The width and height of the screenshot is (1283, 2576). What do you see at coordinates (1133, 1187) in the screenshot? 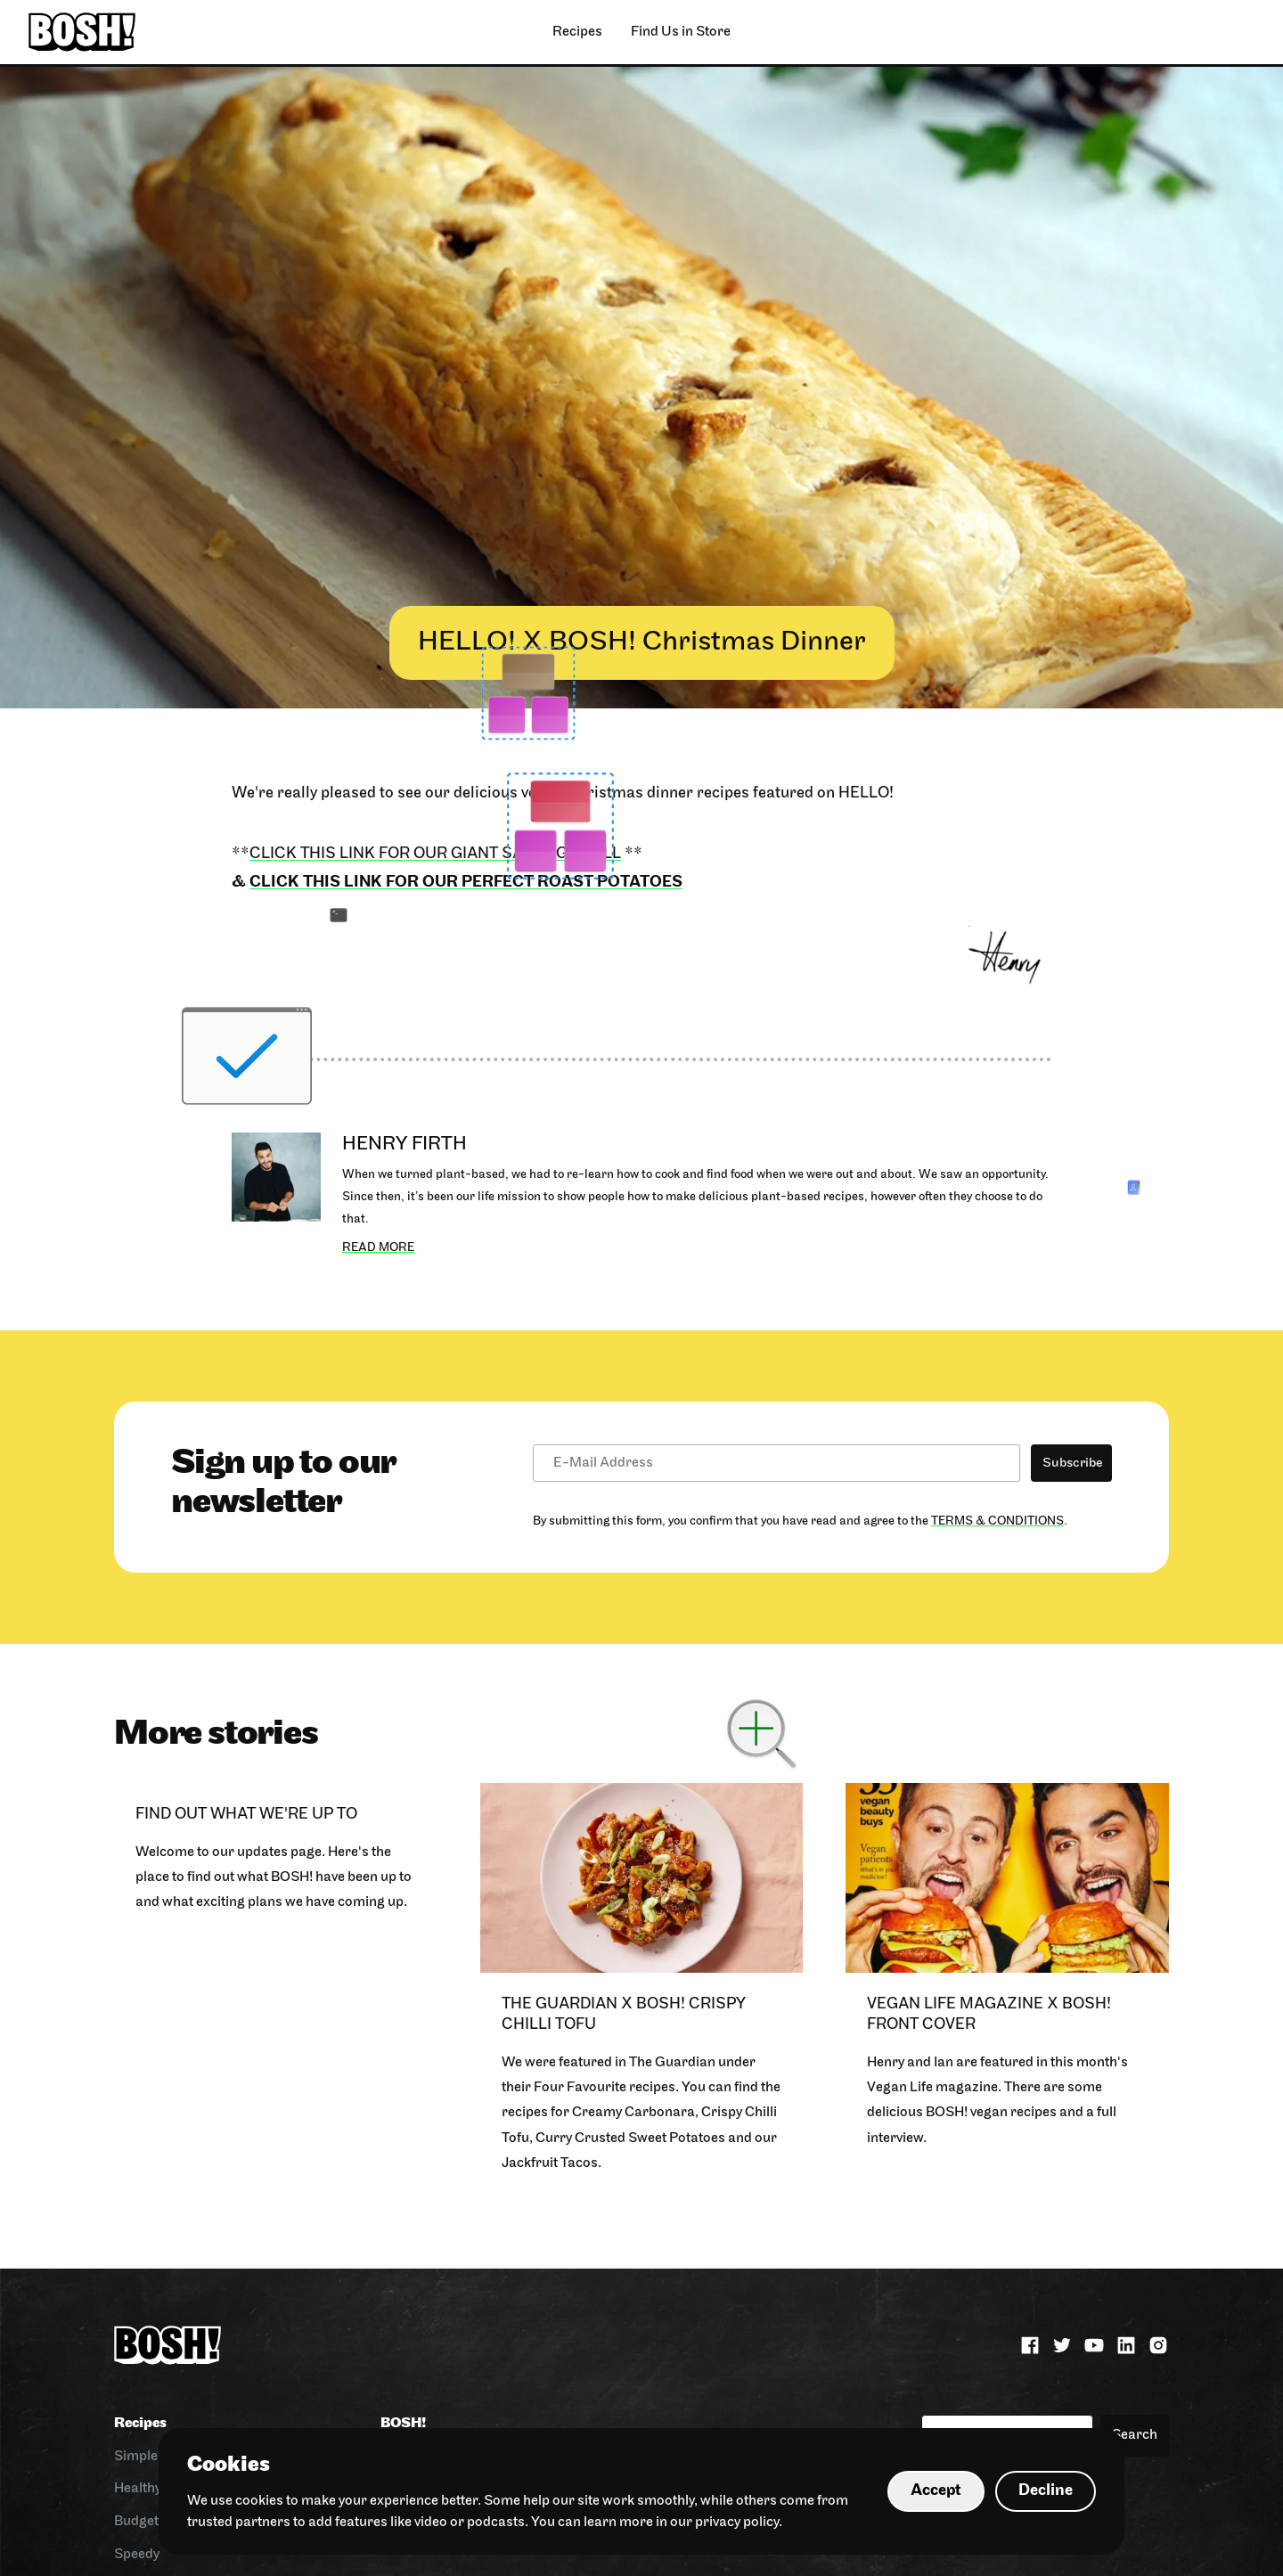
I see `open the contacts app` at bounding box center [1133, 1187].